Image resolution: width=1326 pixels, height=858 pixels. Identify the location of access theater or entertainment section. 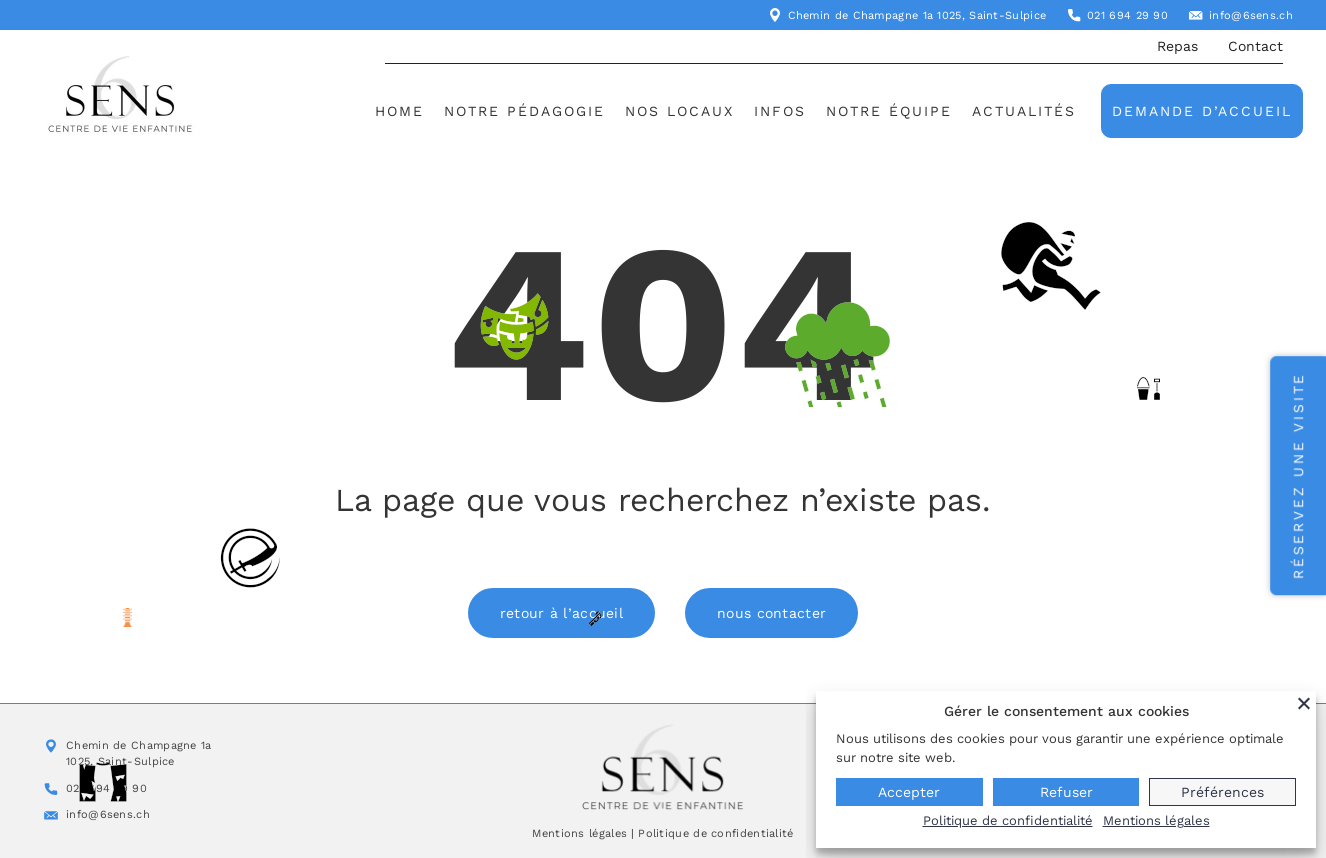
(514, 325).